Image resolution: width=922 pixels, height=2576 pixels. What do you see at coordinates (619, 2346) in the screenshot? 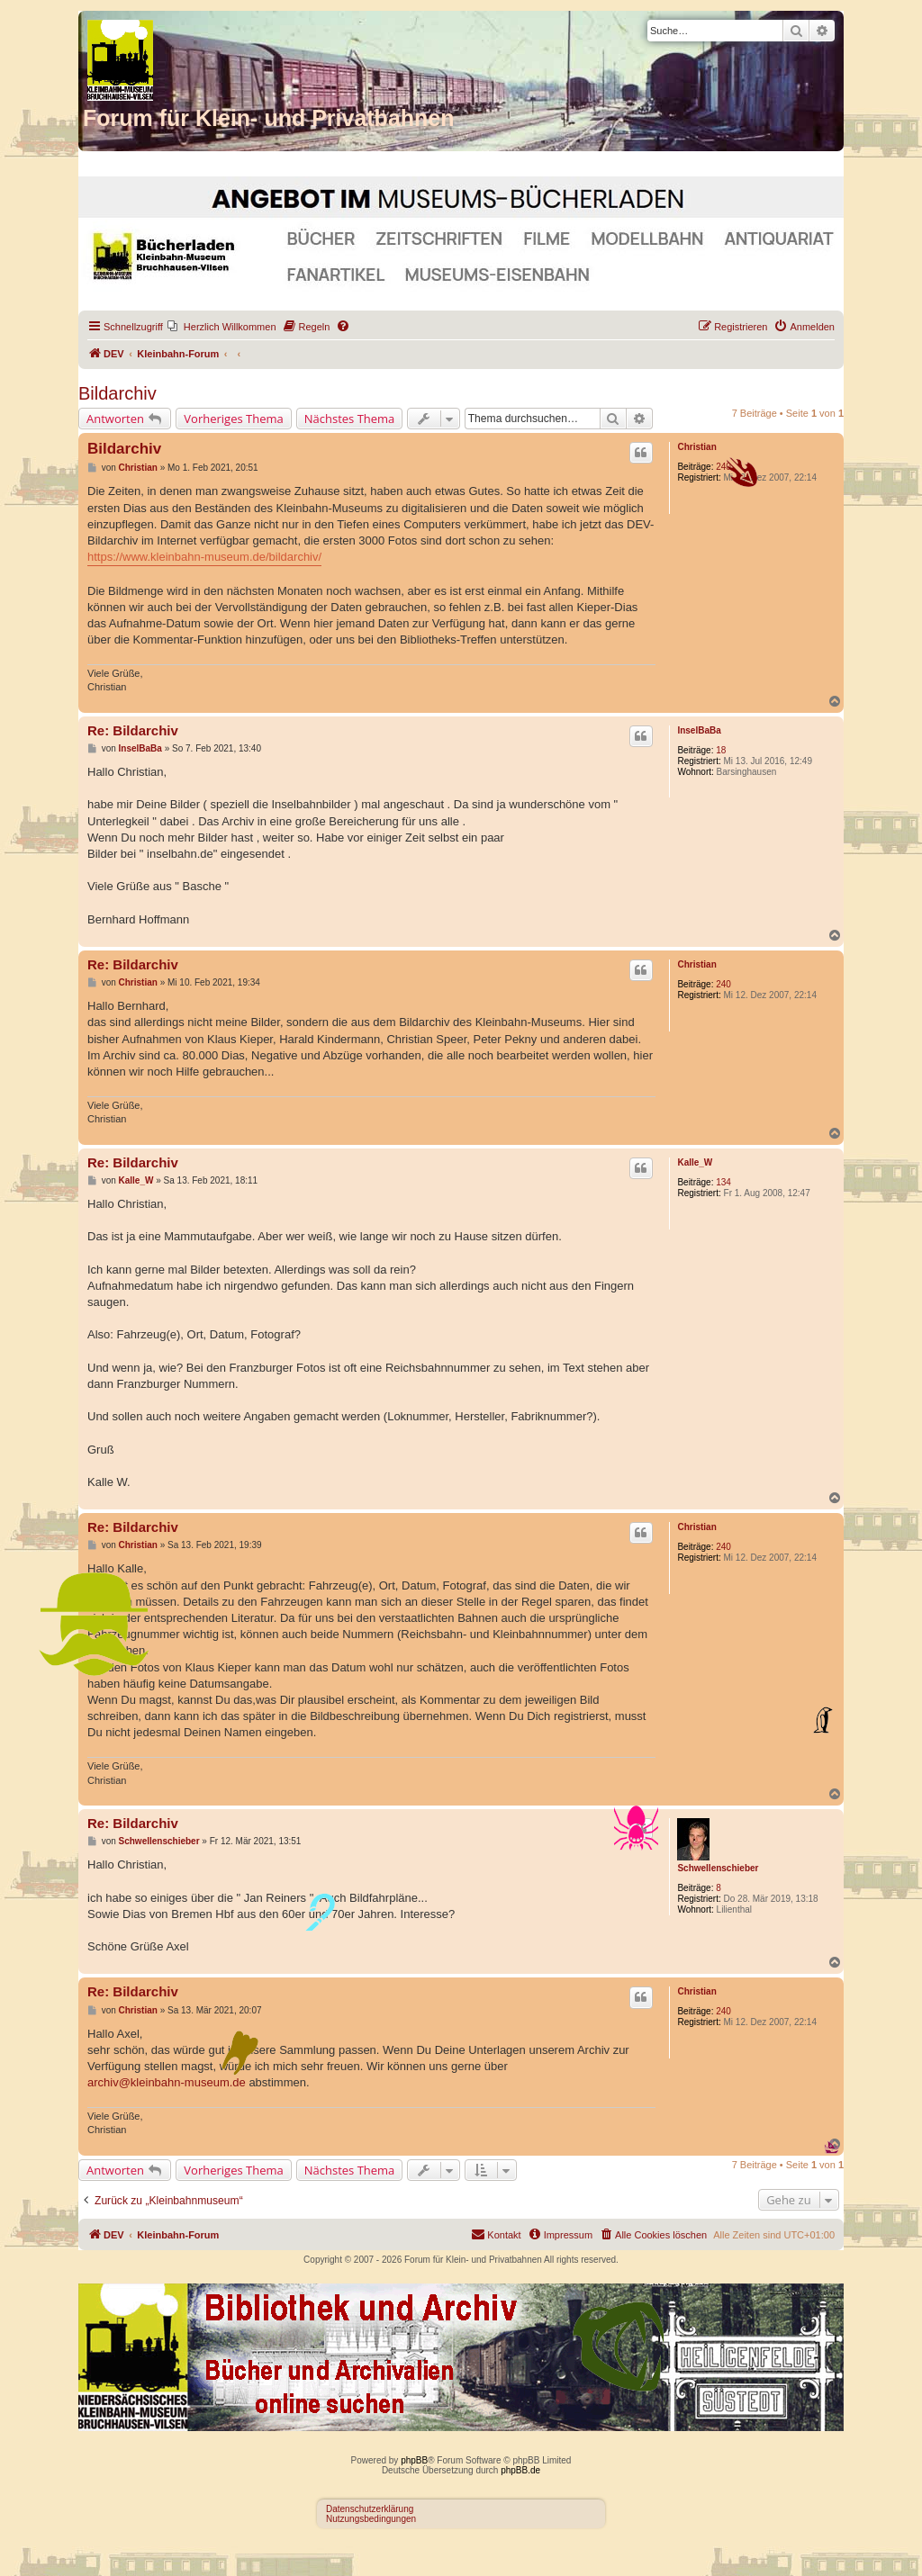
I see `indicates a beast or creature type in a game interface` at bounding box center [619, 2346].